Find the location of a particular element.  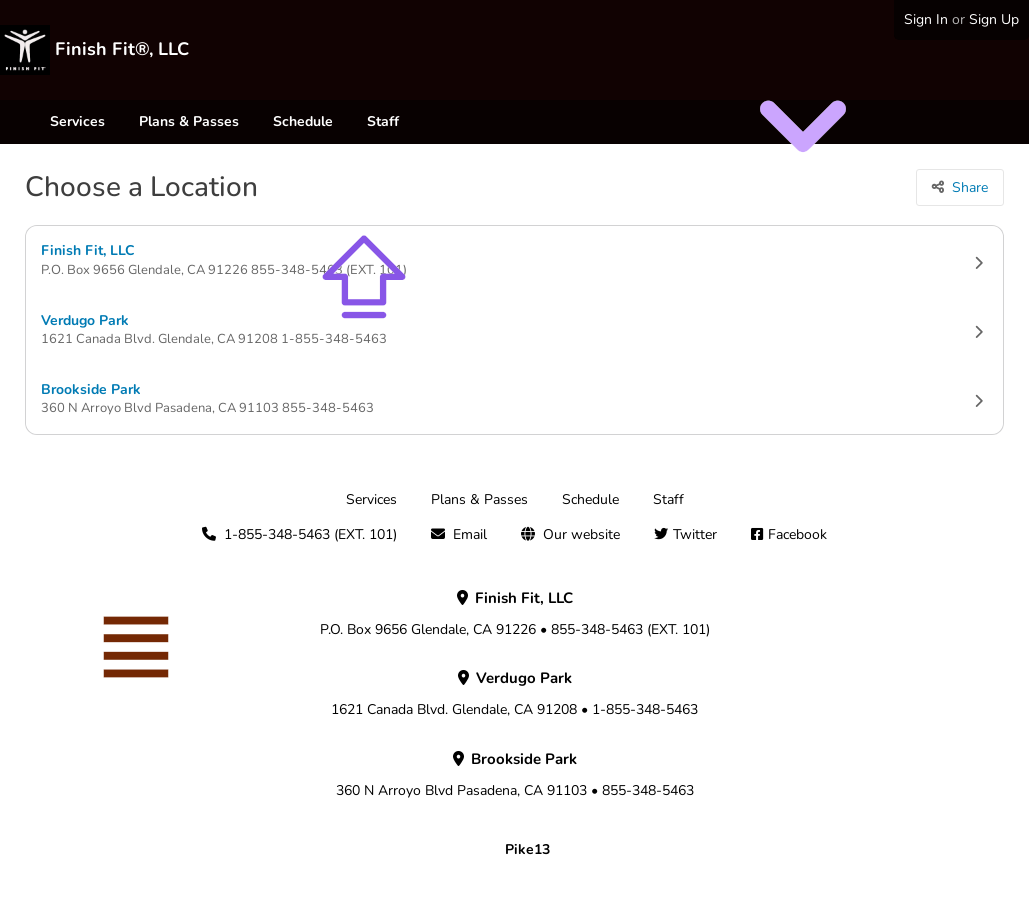

upload a file or document is located at coordinates (364, 280).